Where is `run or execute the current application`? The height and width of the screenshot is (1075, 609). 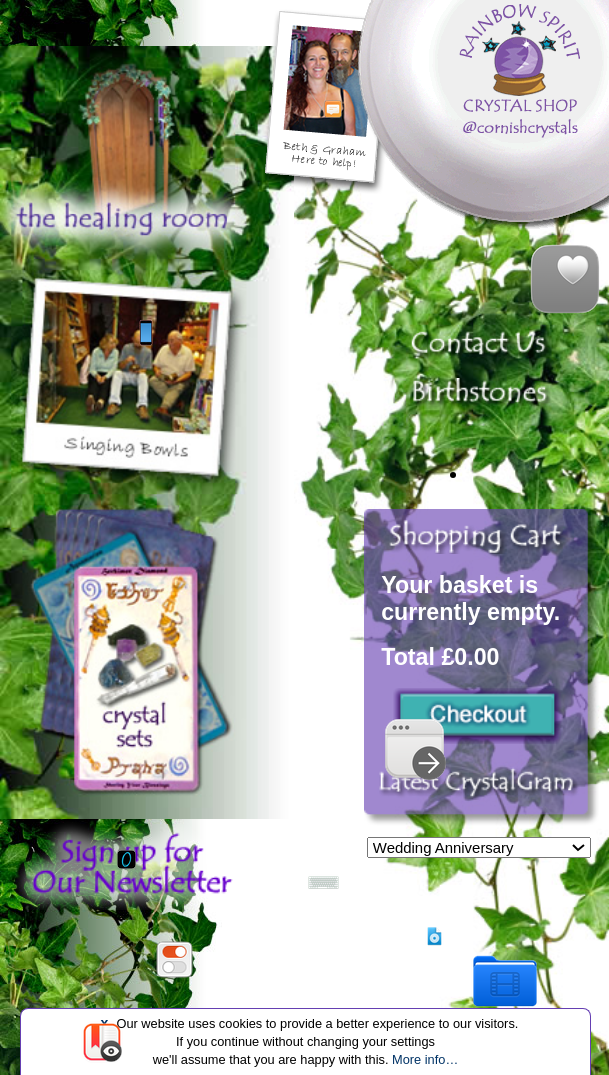 run or execute the current application is located at coordinates (414, 748).